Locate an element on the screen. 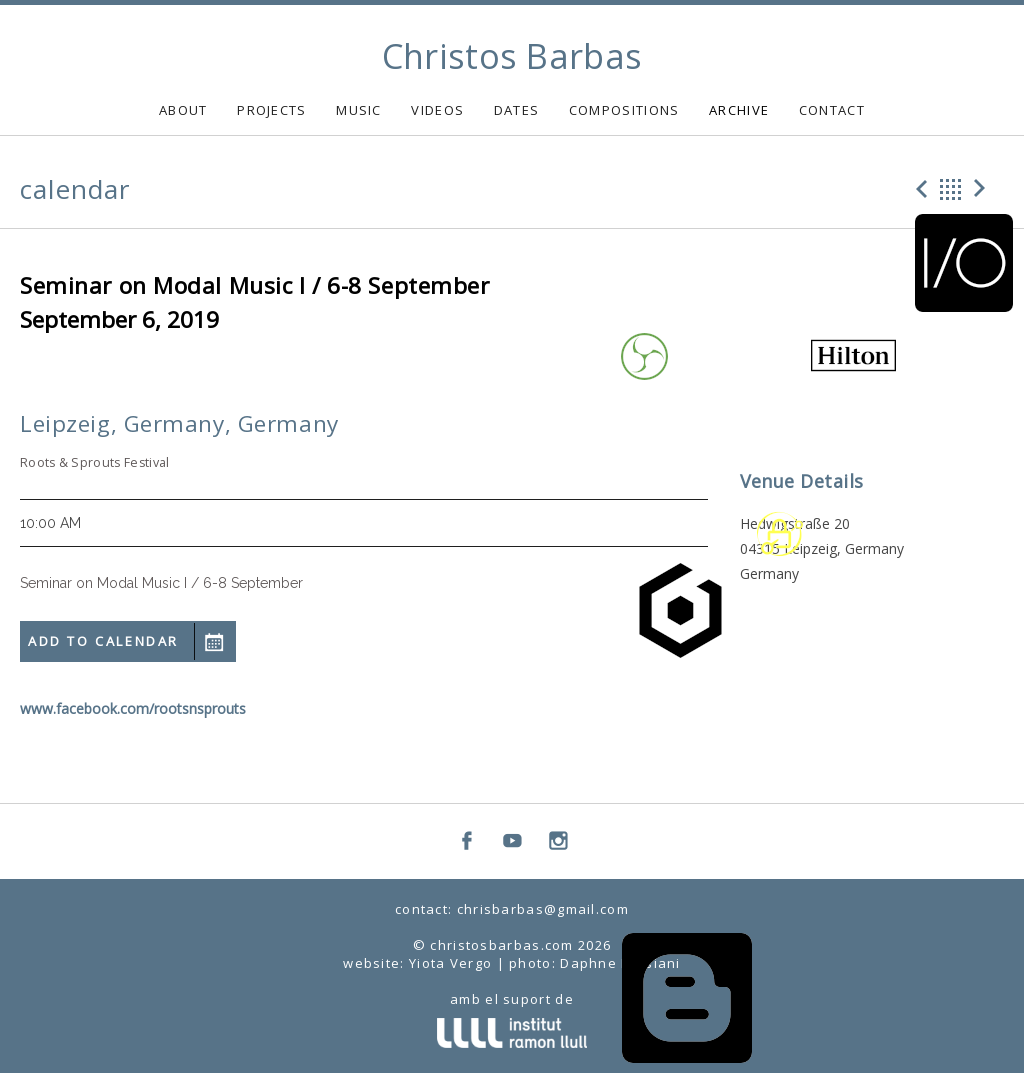 The height and width of the screenshot is (1073, 1024). access the Hilton hotels app or website is located at coordinates (853, 355).